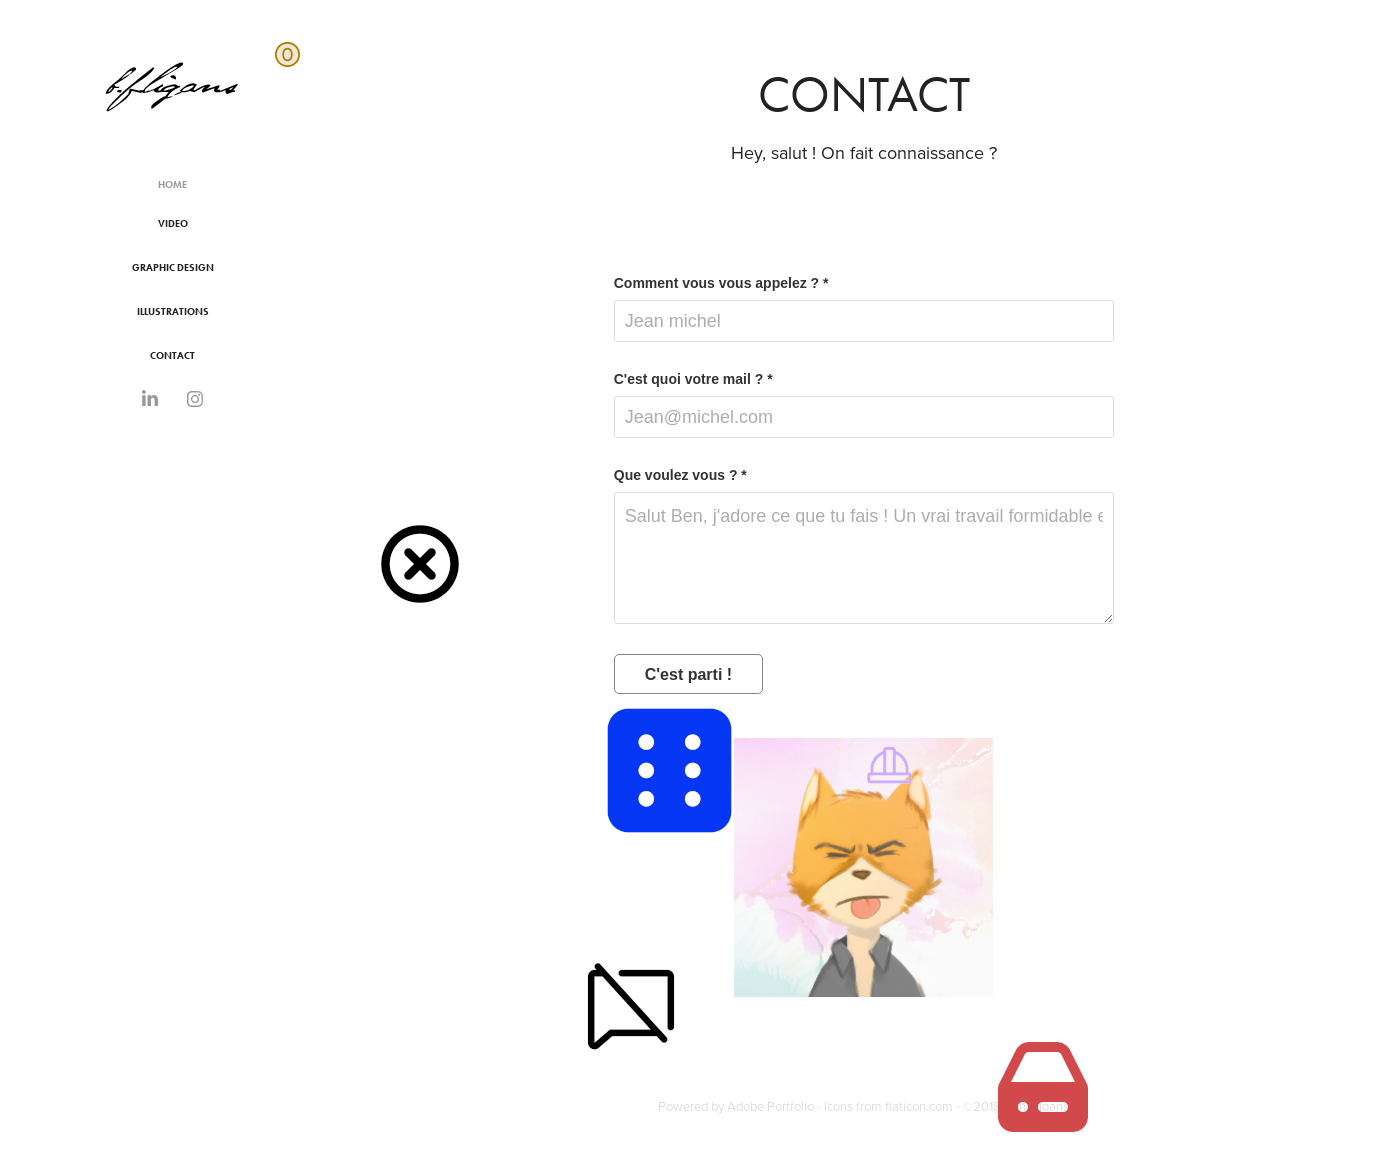 The height and width of the screenshot is (1176, 1382). Describe the element at coordinates (669, 770) in the screenshot. I see `randomize or shuffle content` at that location.